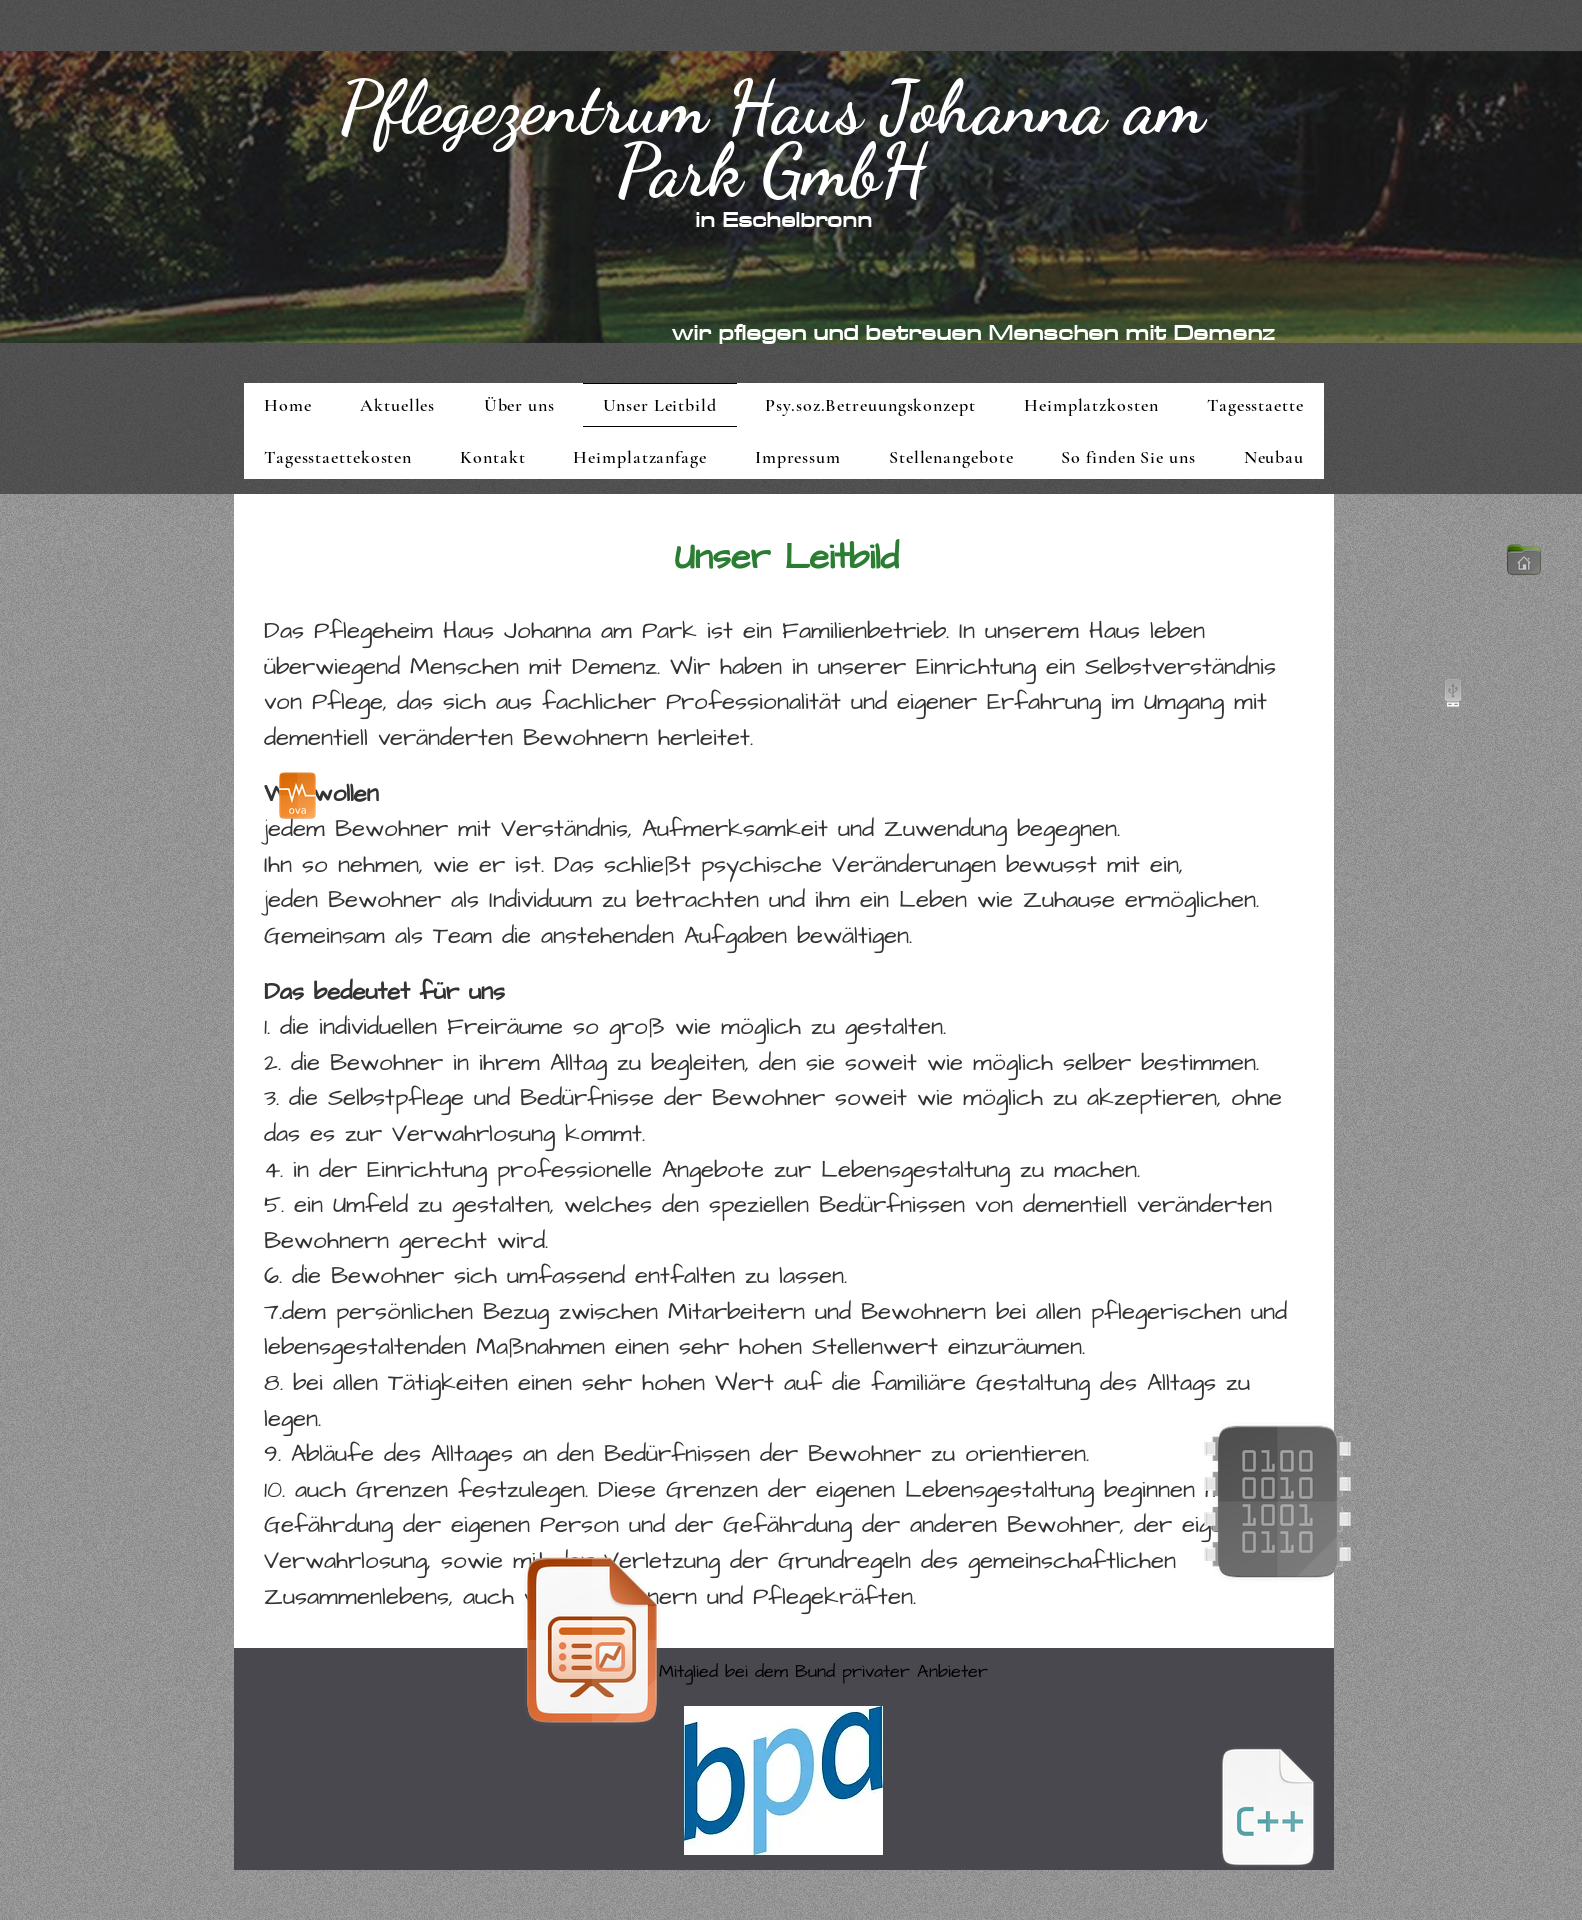  Describe the element at coordinates (1453, 693) in the screenshot. I see `access connected USB drive` at that location.